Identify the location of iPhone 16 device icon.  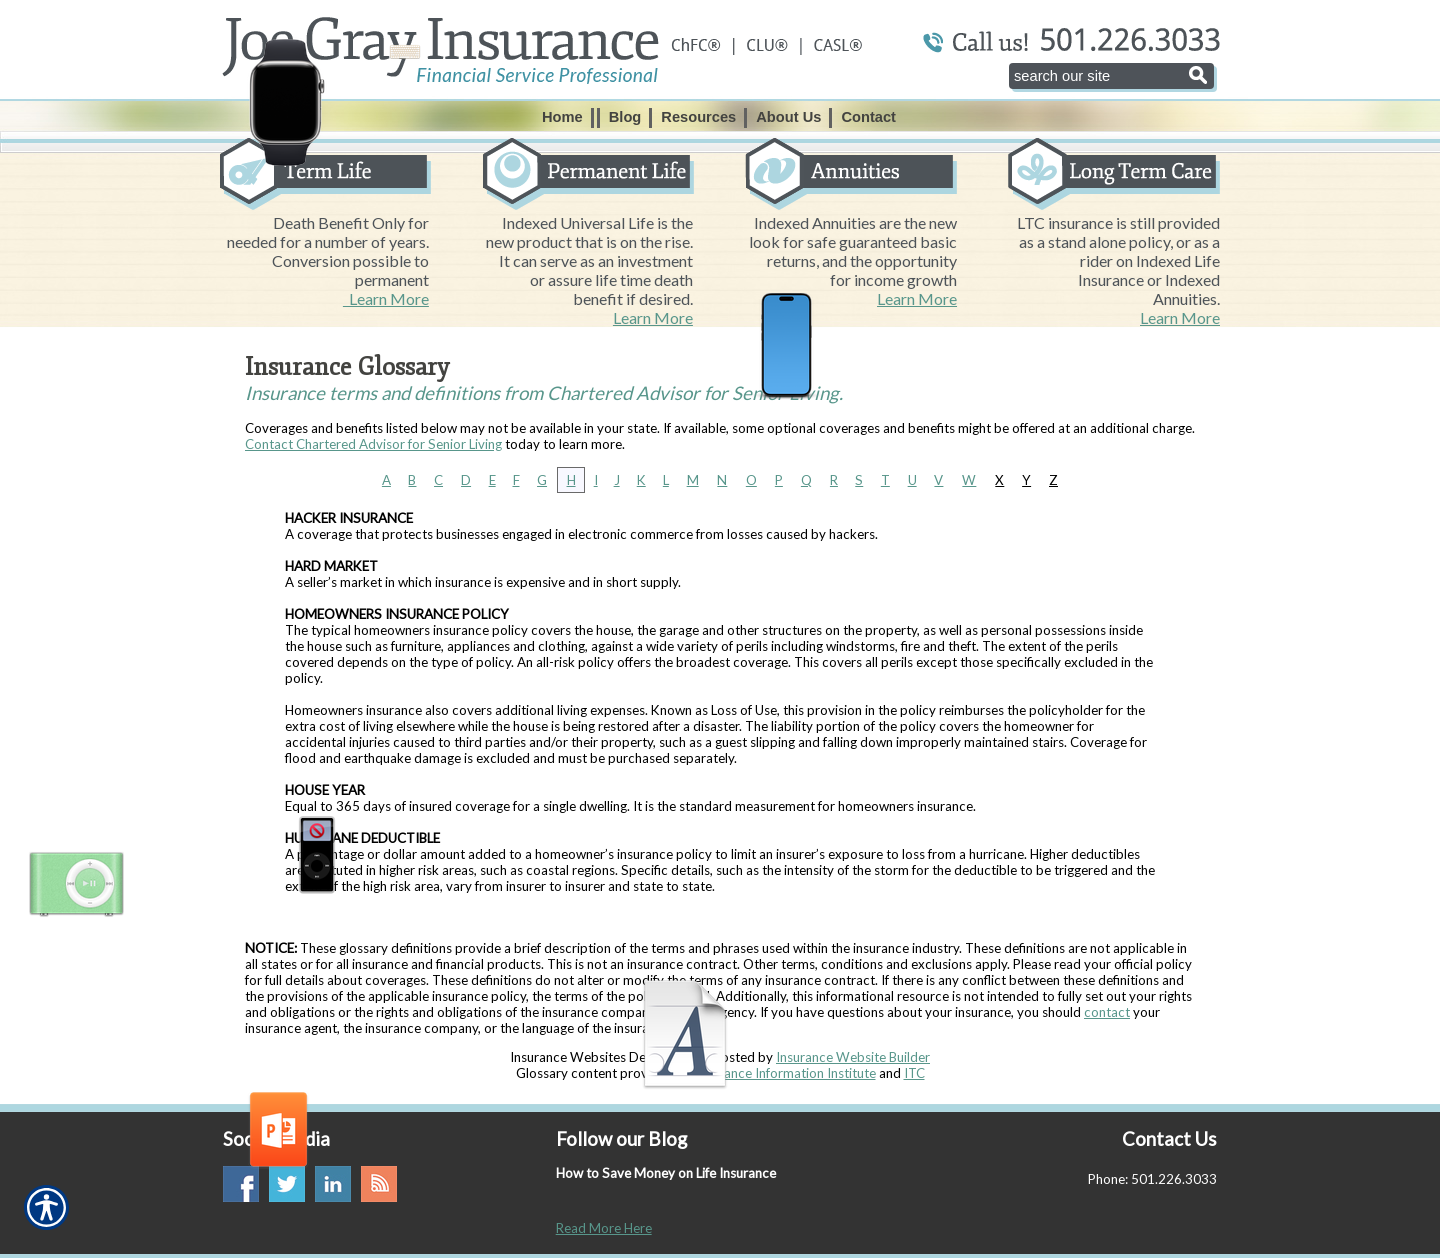
(786, 346).